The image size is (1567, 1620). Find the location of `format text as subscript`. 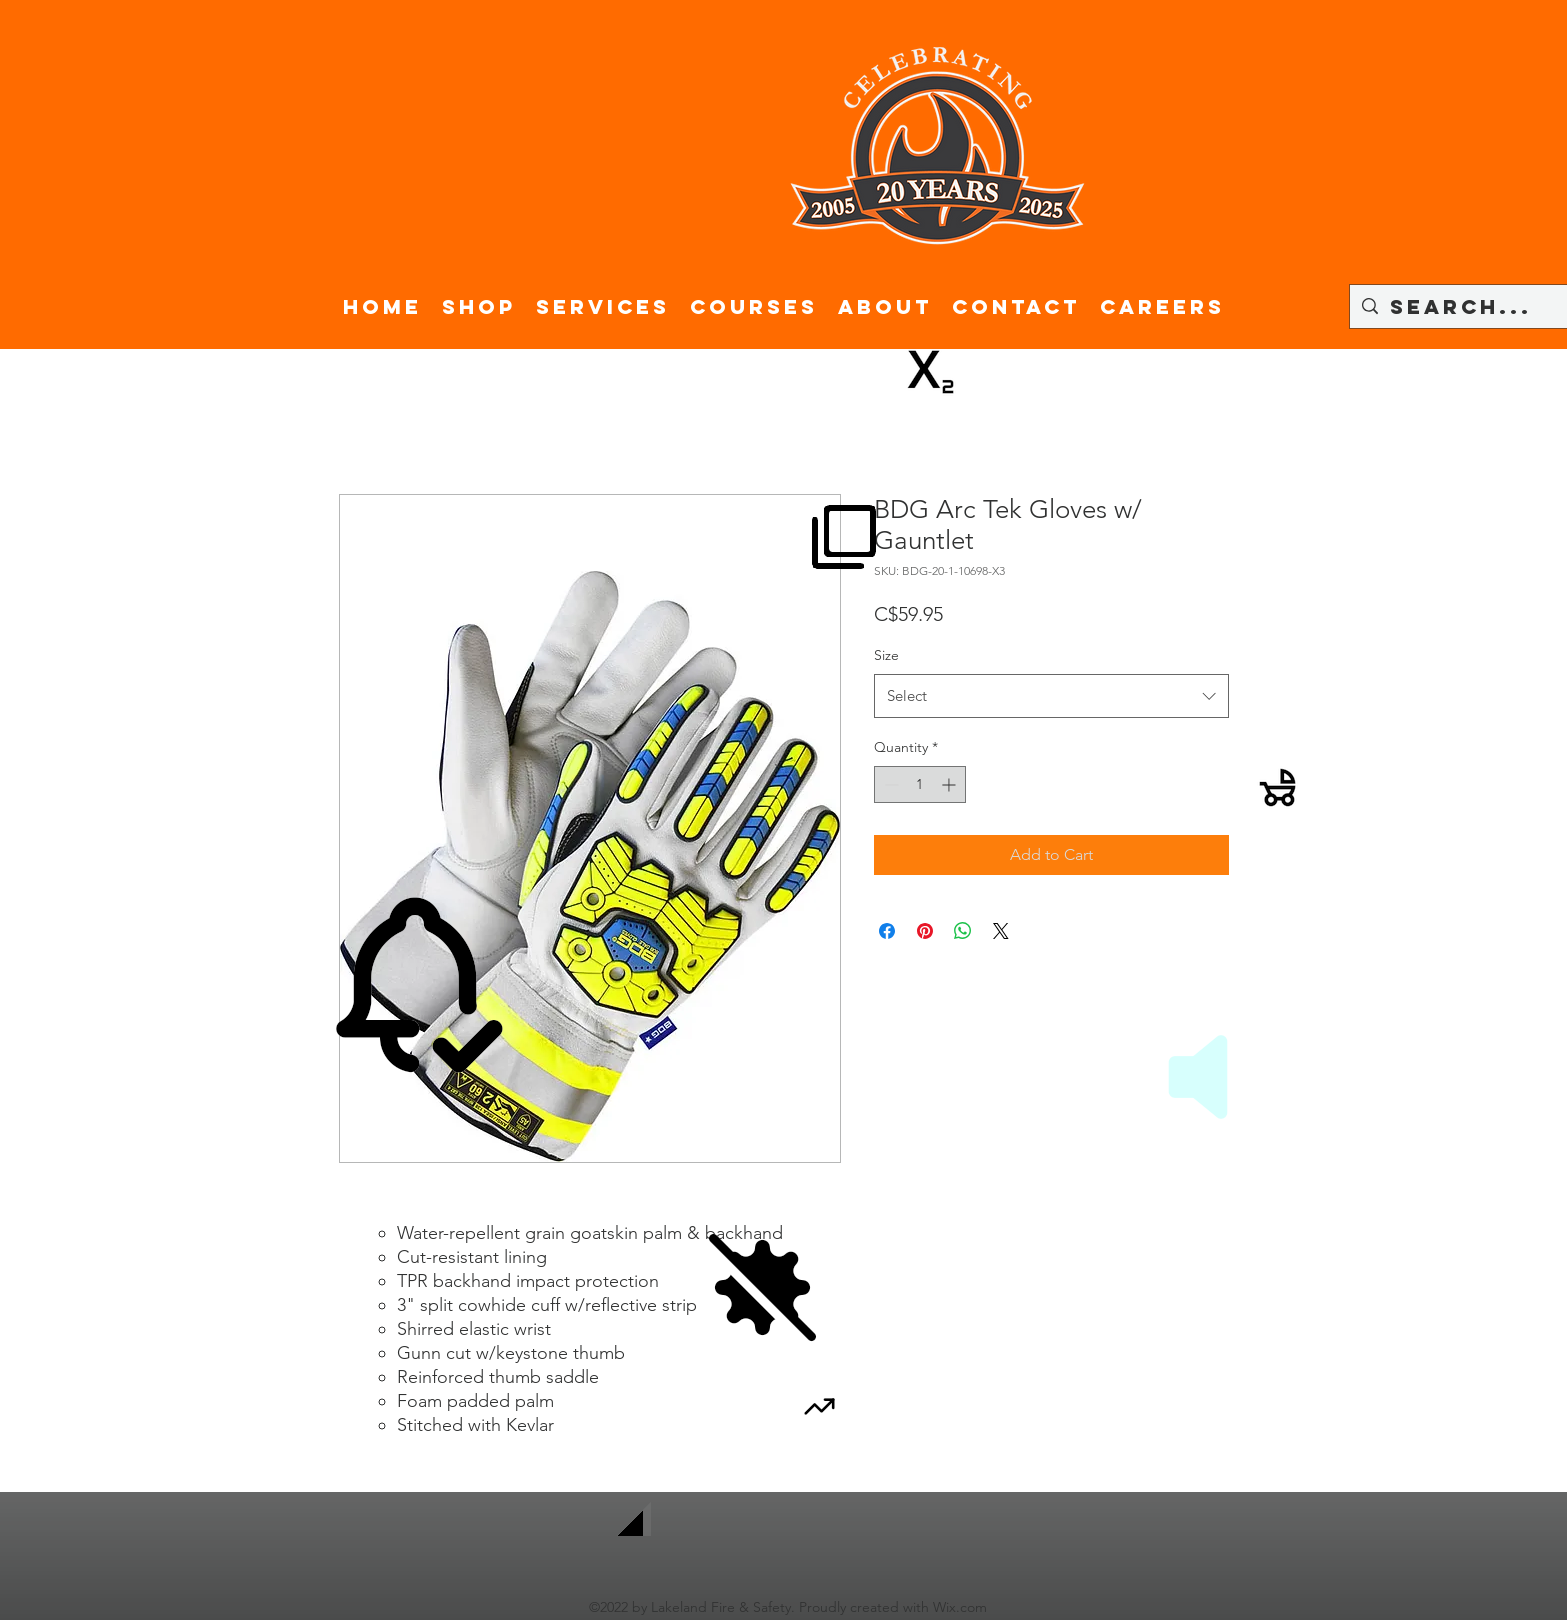

format text as subscript is located at coordinates (924, 372).